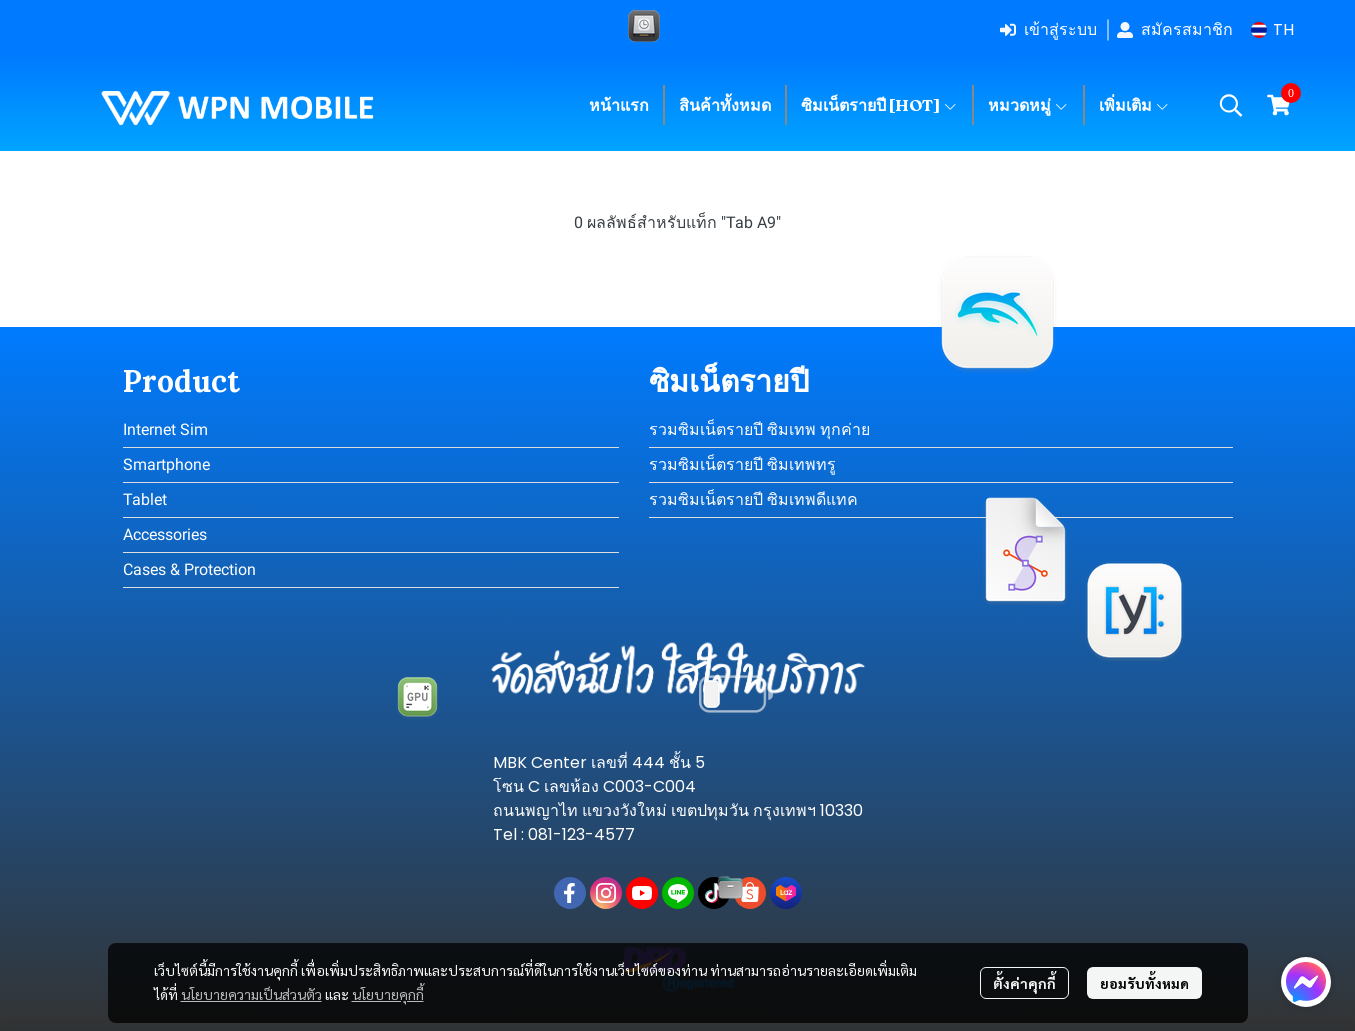 Image resolution: width=1355 pixels, height=1031 pixels. What do you see at coordinates (997, 312) in the screenshot?
I see `open dolphin emulator app` at bounding box center [997, 312].